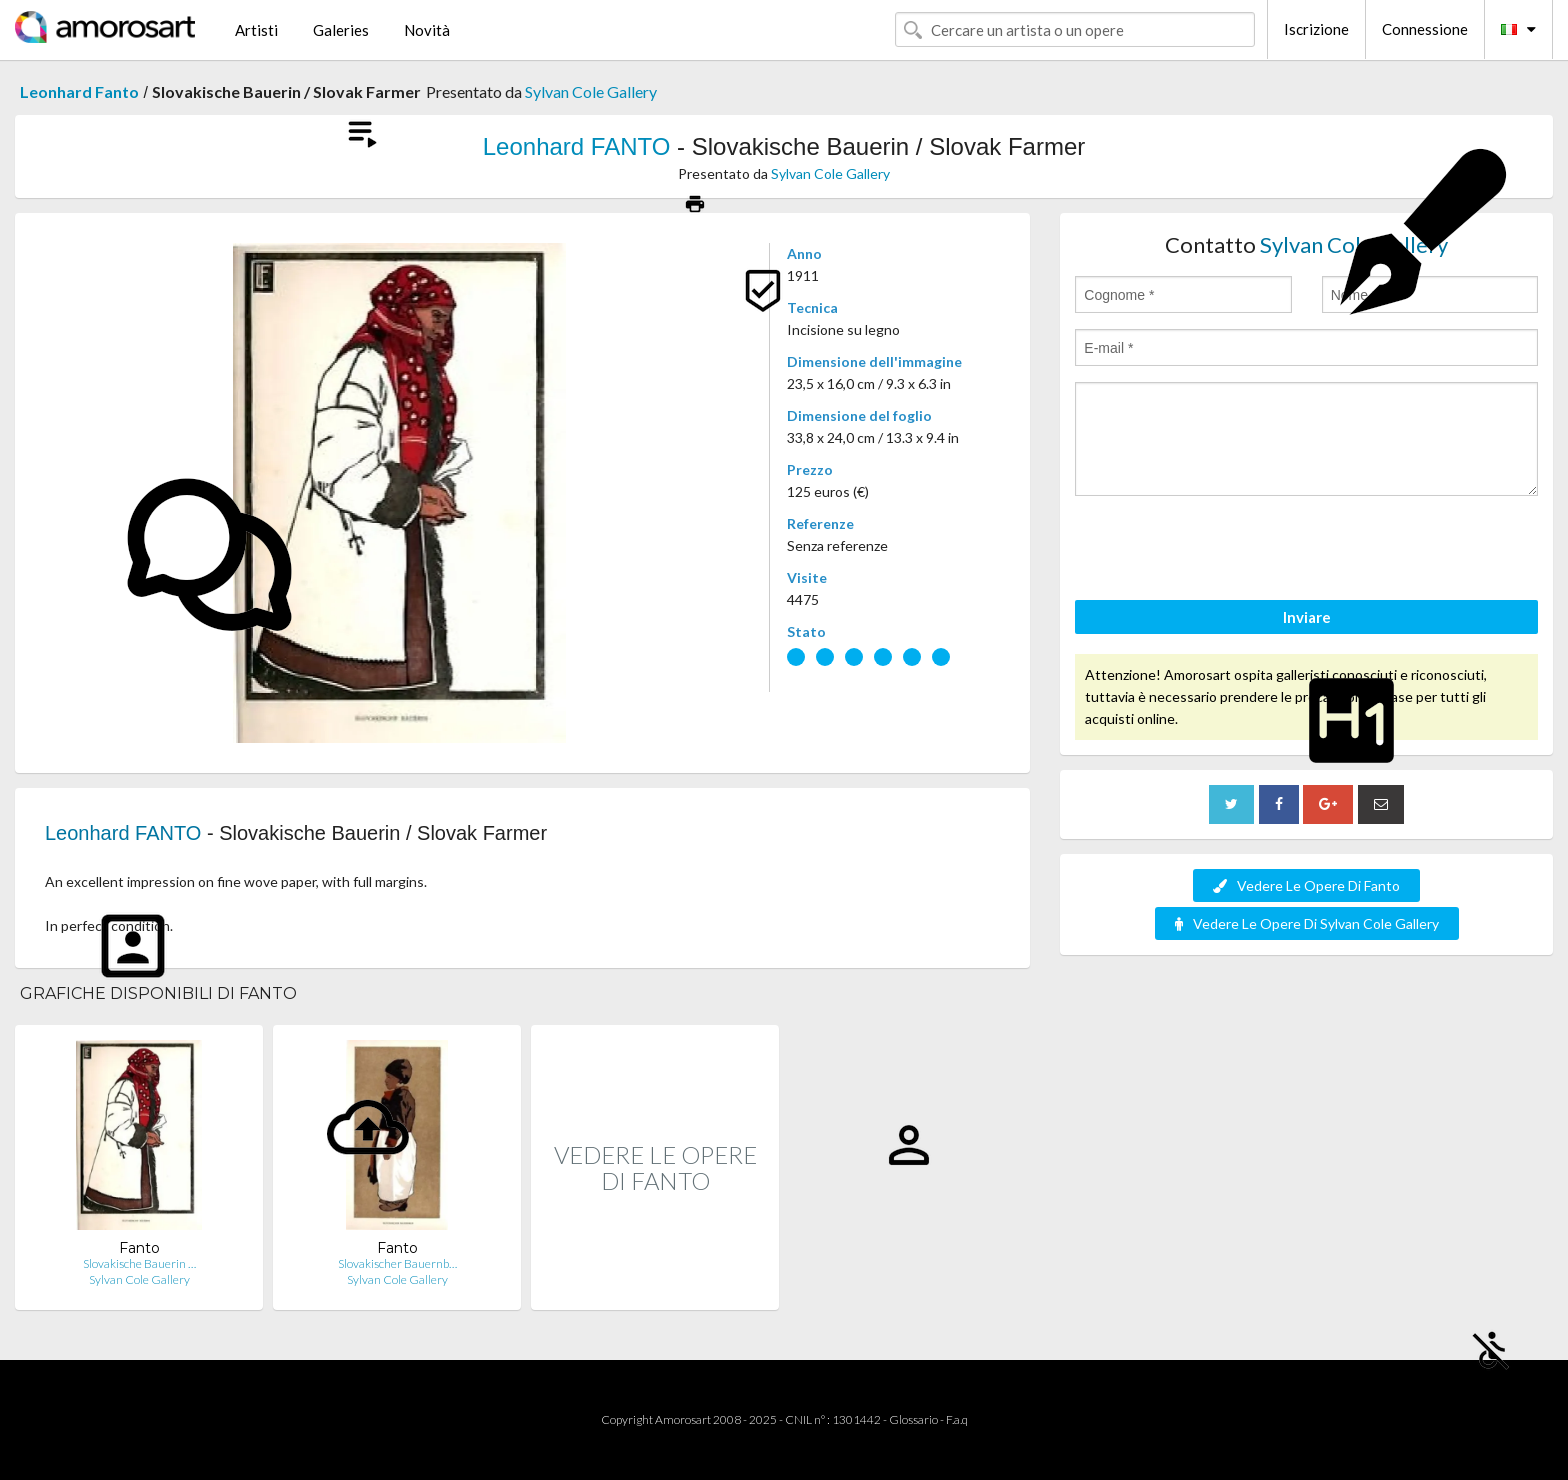  What do you see at coordinates (763, 291) in the screenshot?
I see `mark a location as visited` at bounding box center [763, 291].